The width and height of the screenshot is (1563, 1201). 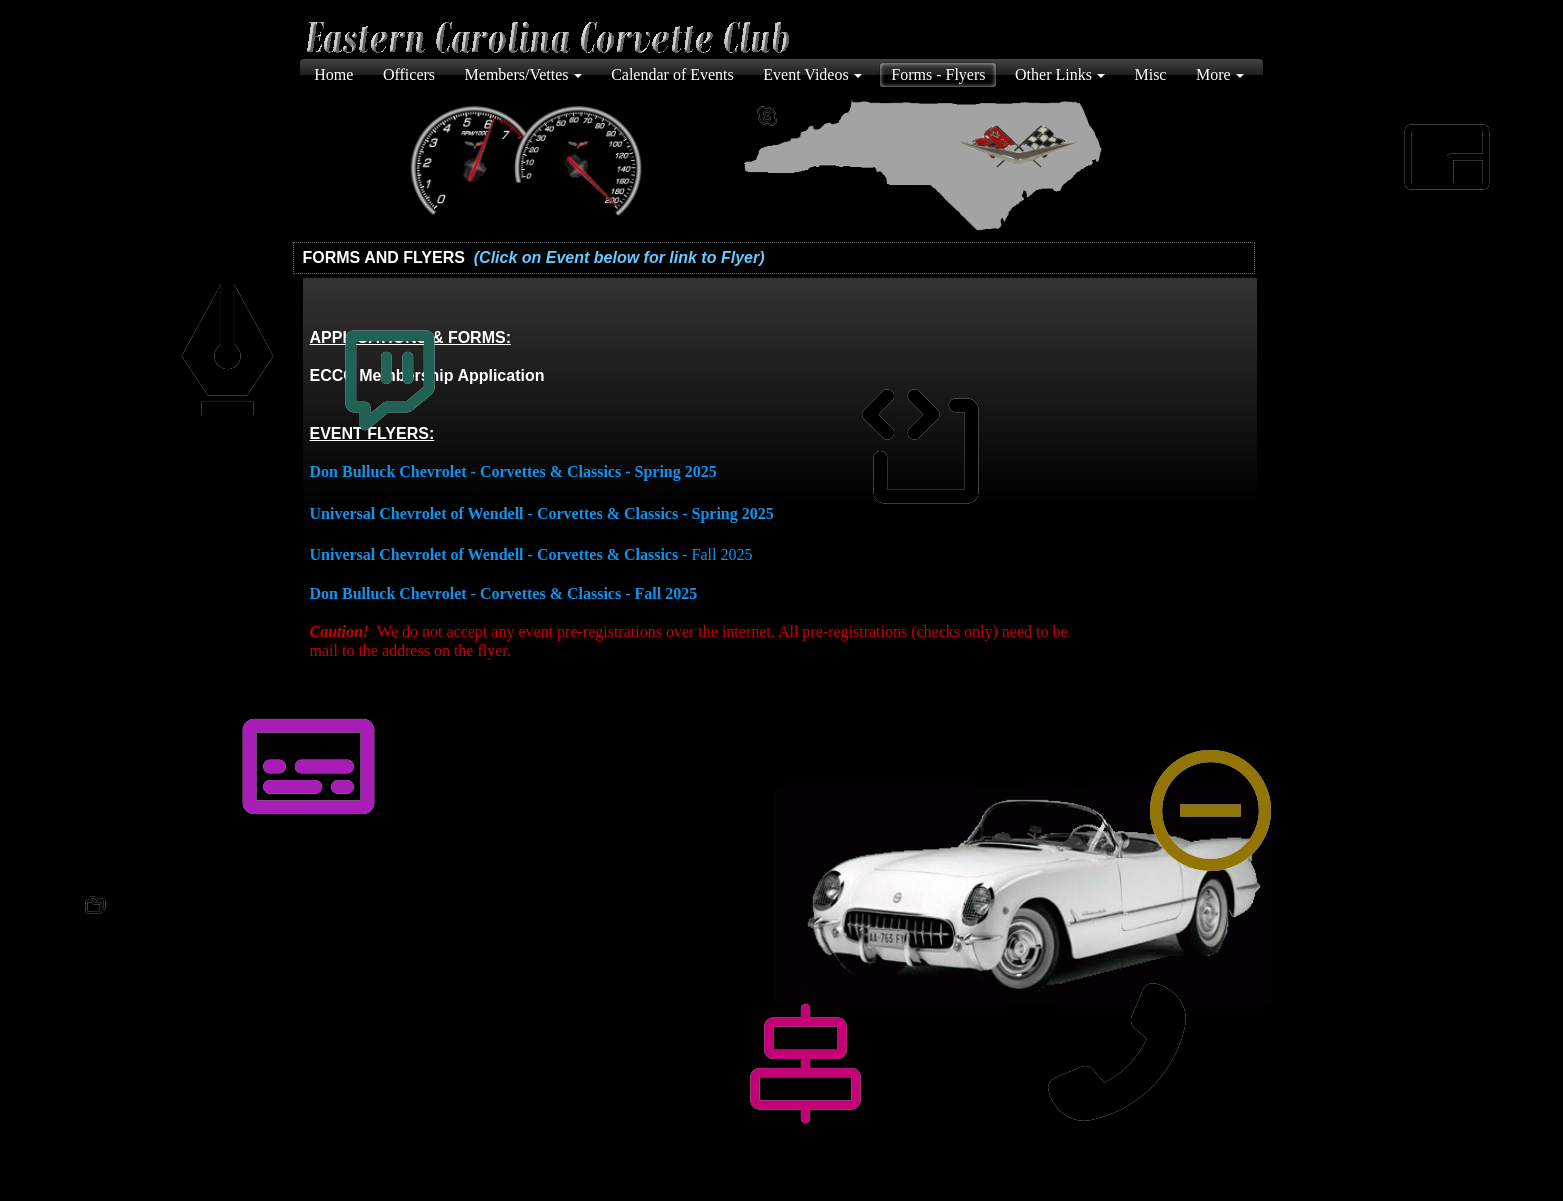 I want to click on access vector drawing tools, so click(x=227, y=349).